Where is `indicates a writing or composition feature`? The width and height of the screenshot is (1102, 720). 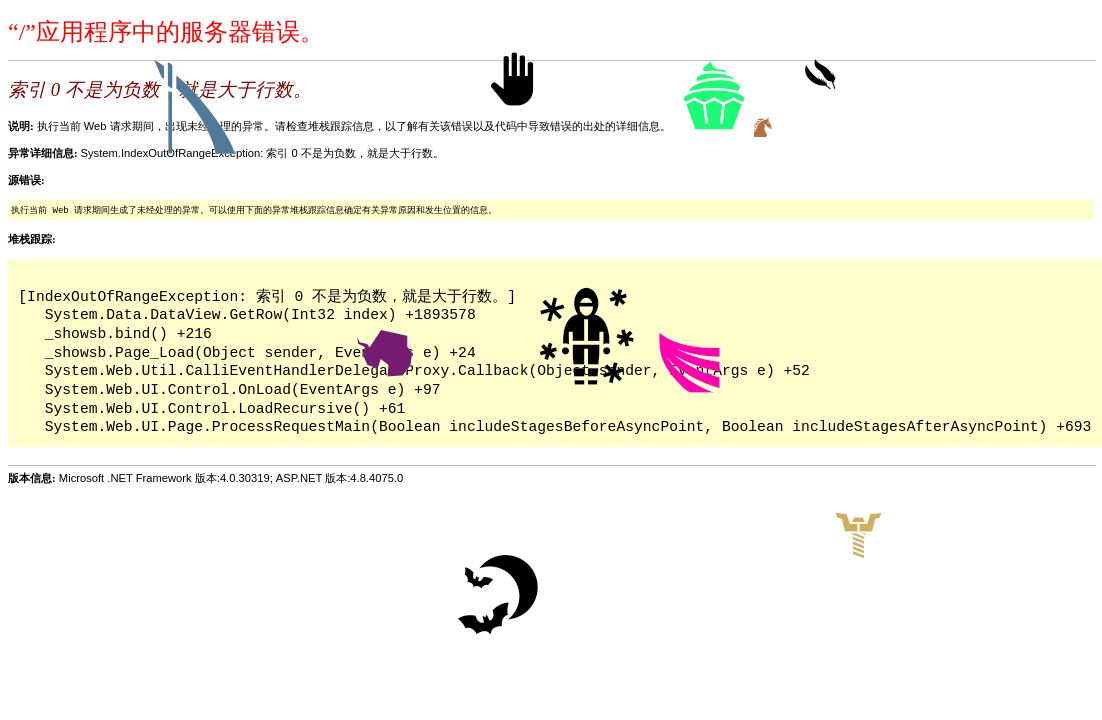
indicates a writing or composition feature is located at coordinates (820, 74).